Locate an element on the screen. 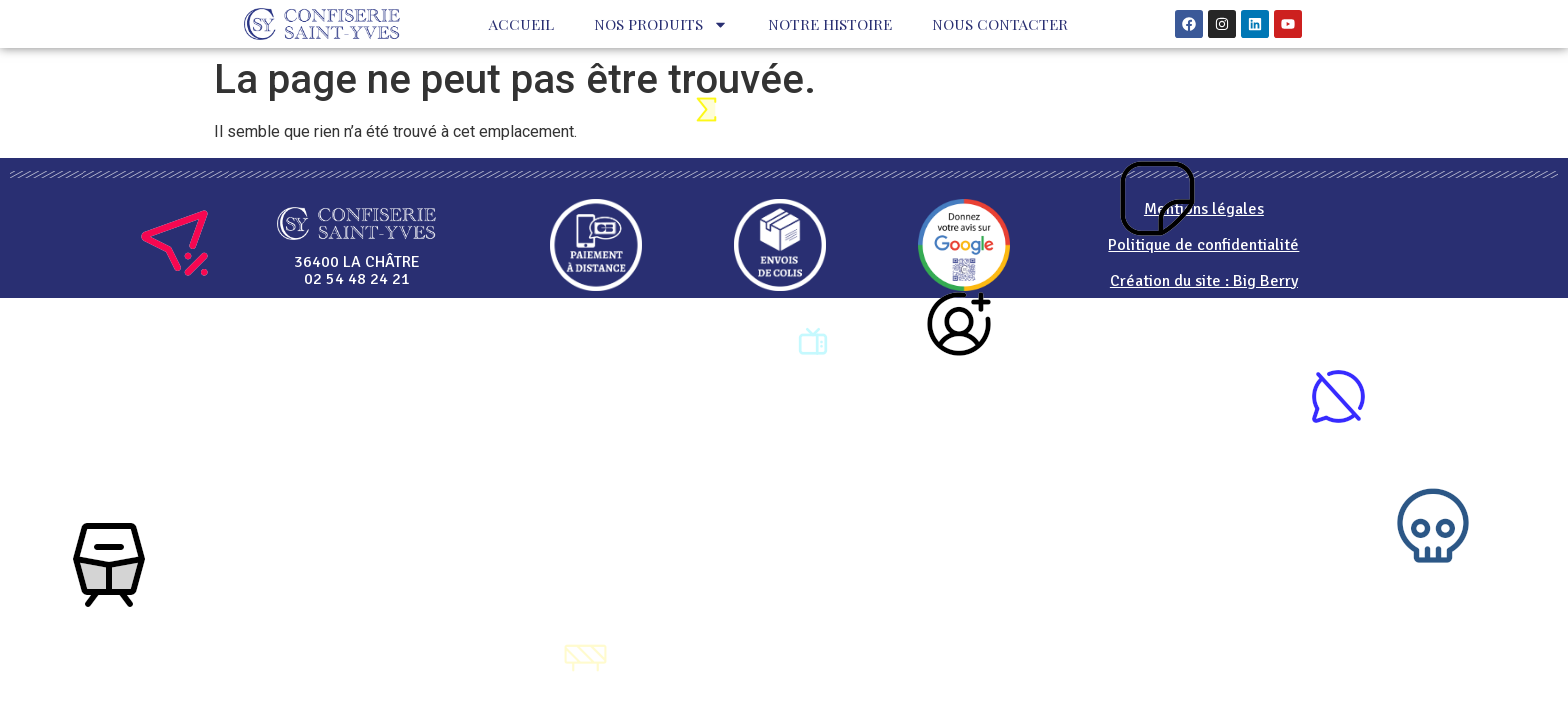  mute or disable chat notifications is located at coordinates (1338, 396).